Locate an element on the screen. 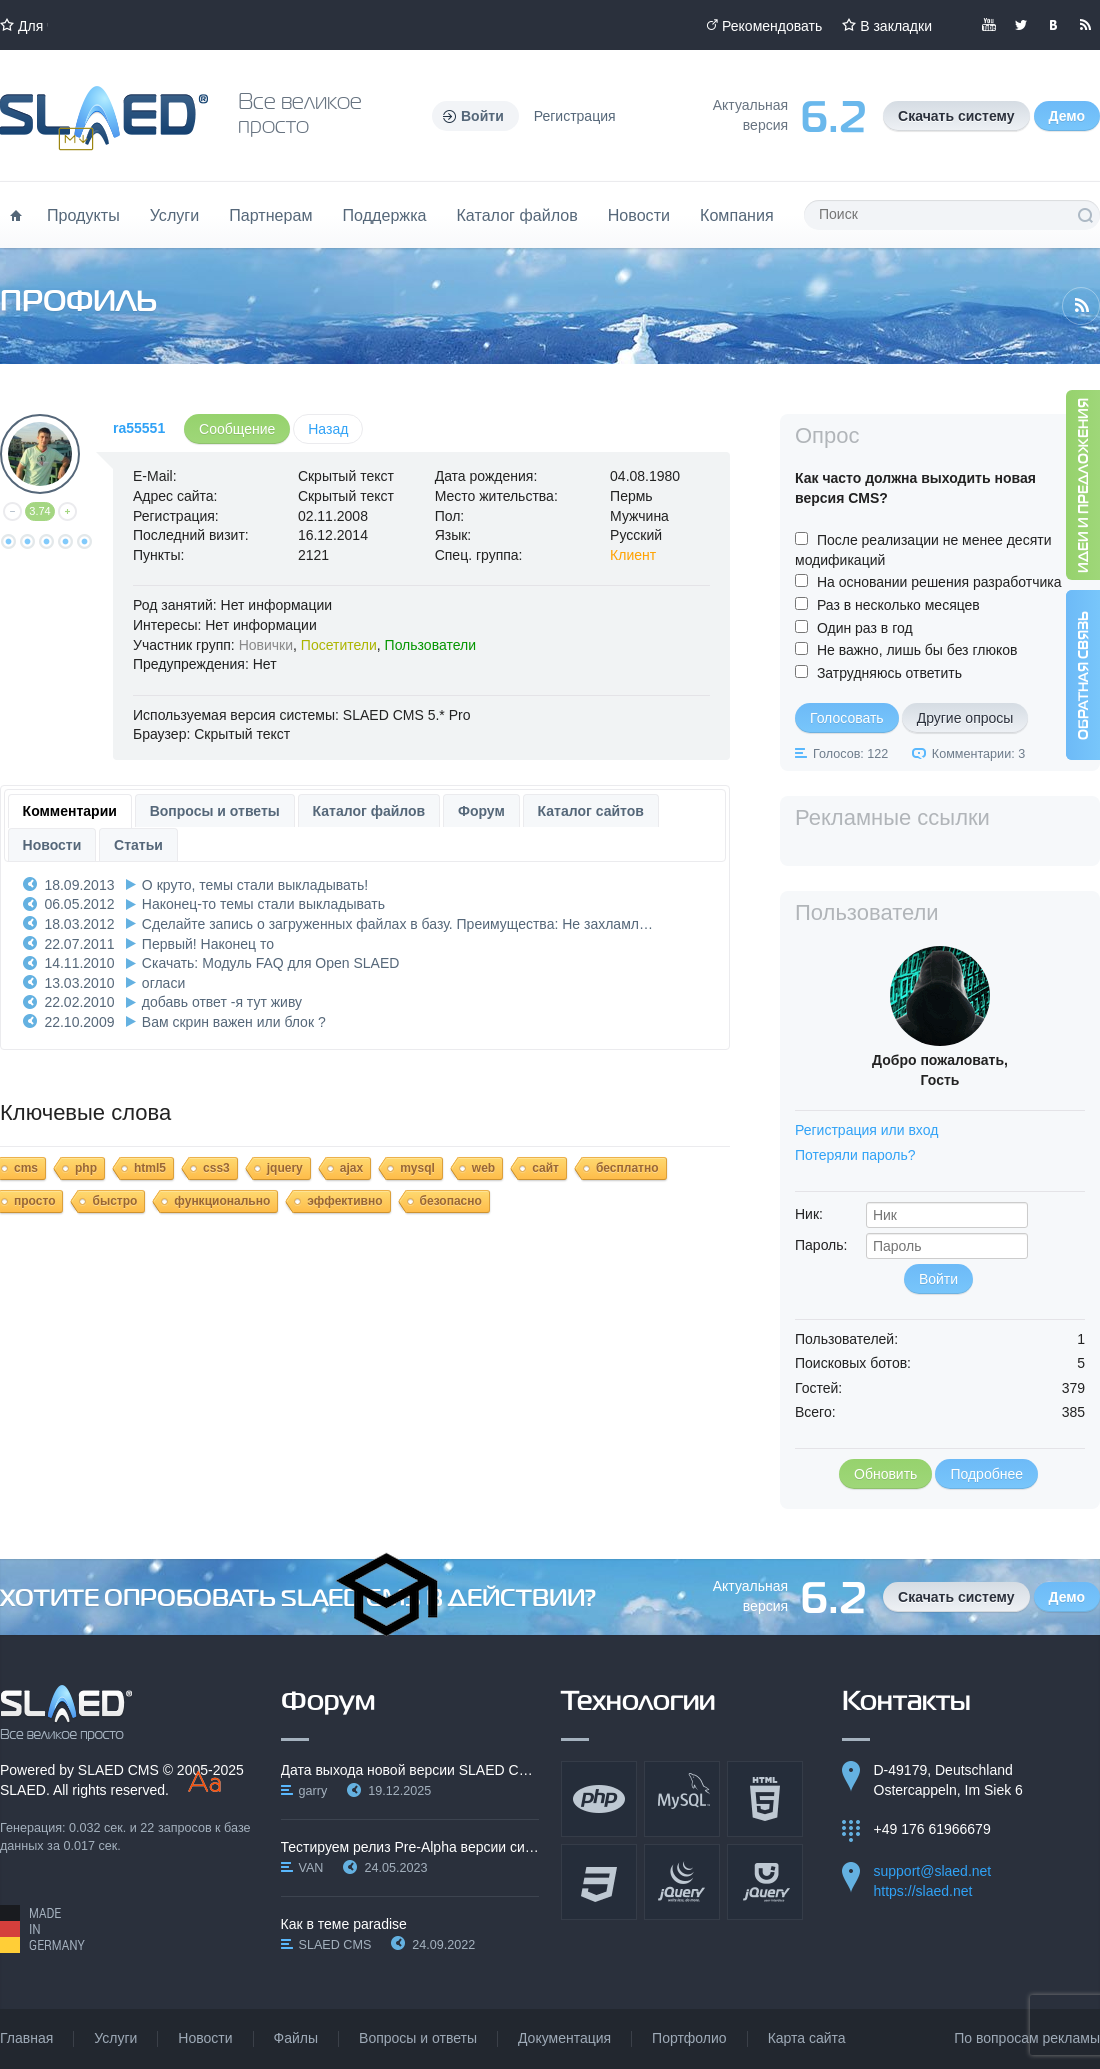 This screenshot has width=1100, height=2069. adjust font or text size settings is located at coordinates (205, 1782).